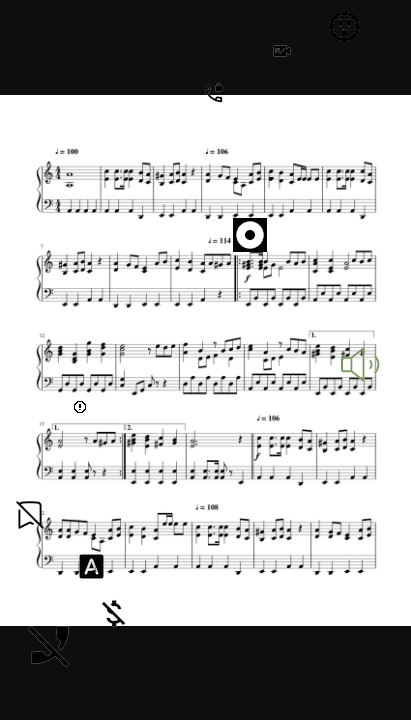 This screenshot has width=411, height=720. Describe the element at coordinates (250, 235) in the screenshot. I see `view music album or collection` at that location.